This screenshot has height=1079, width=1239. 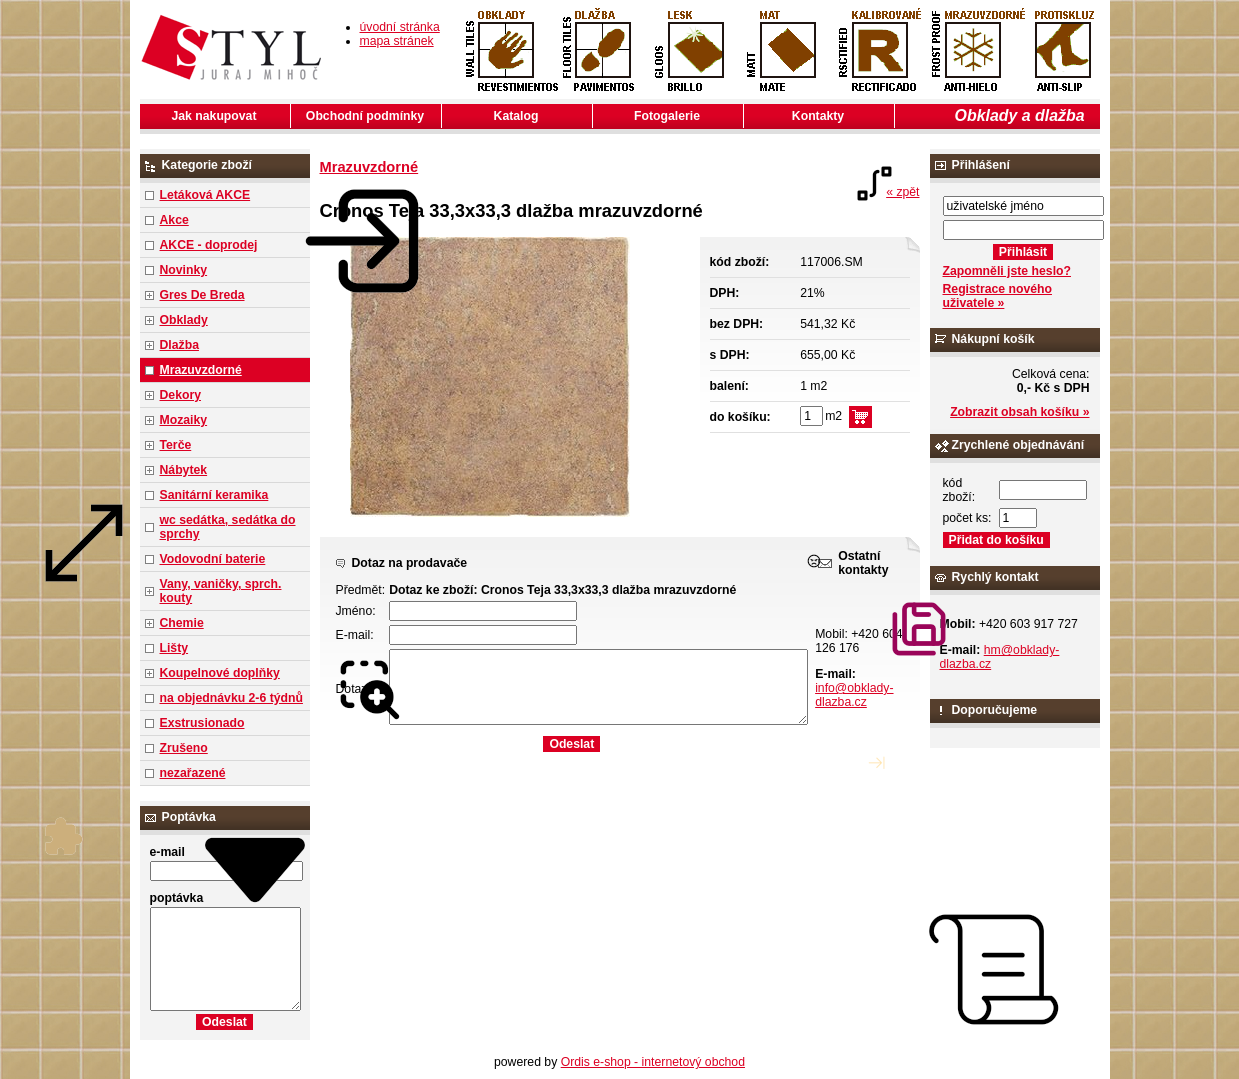 I want to click on log in to your account, so click(x=362, y=241).